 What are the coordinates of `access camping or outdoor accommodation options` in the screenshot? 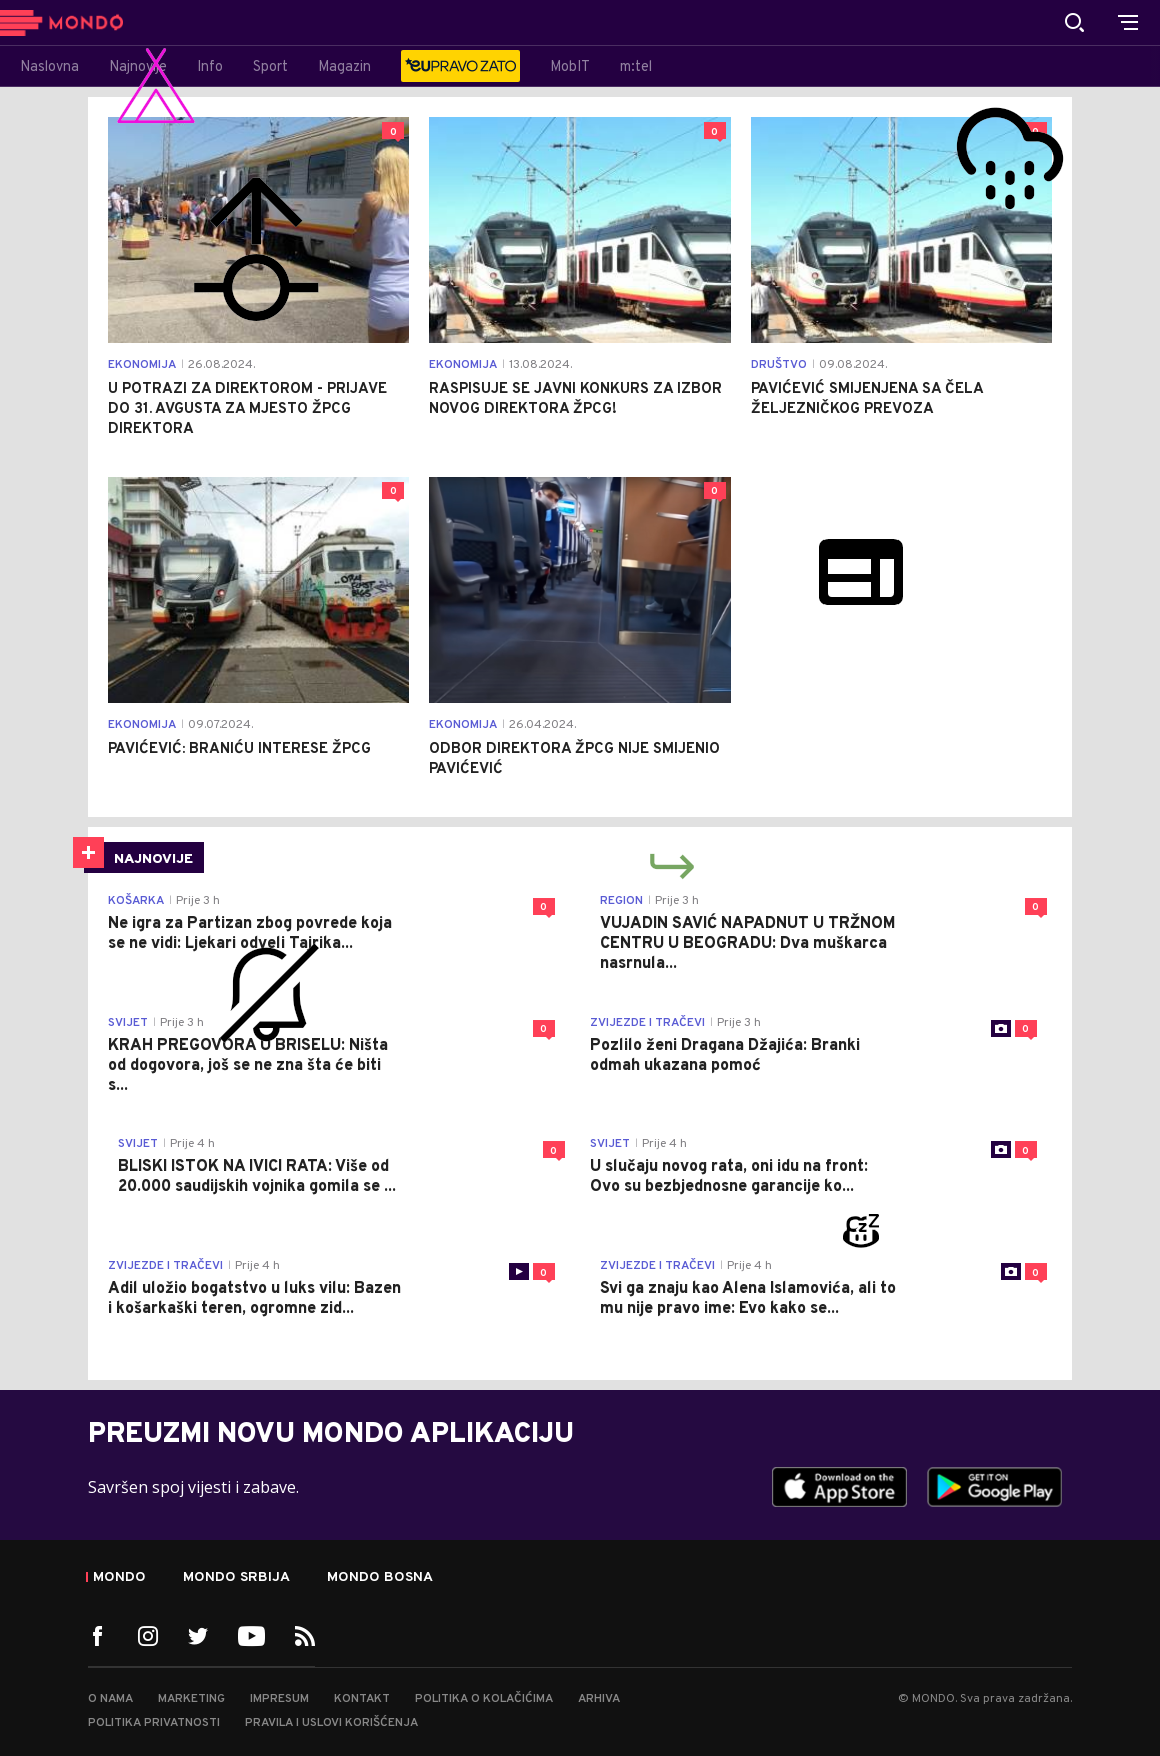 It's located at (156, 90).